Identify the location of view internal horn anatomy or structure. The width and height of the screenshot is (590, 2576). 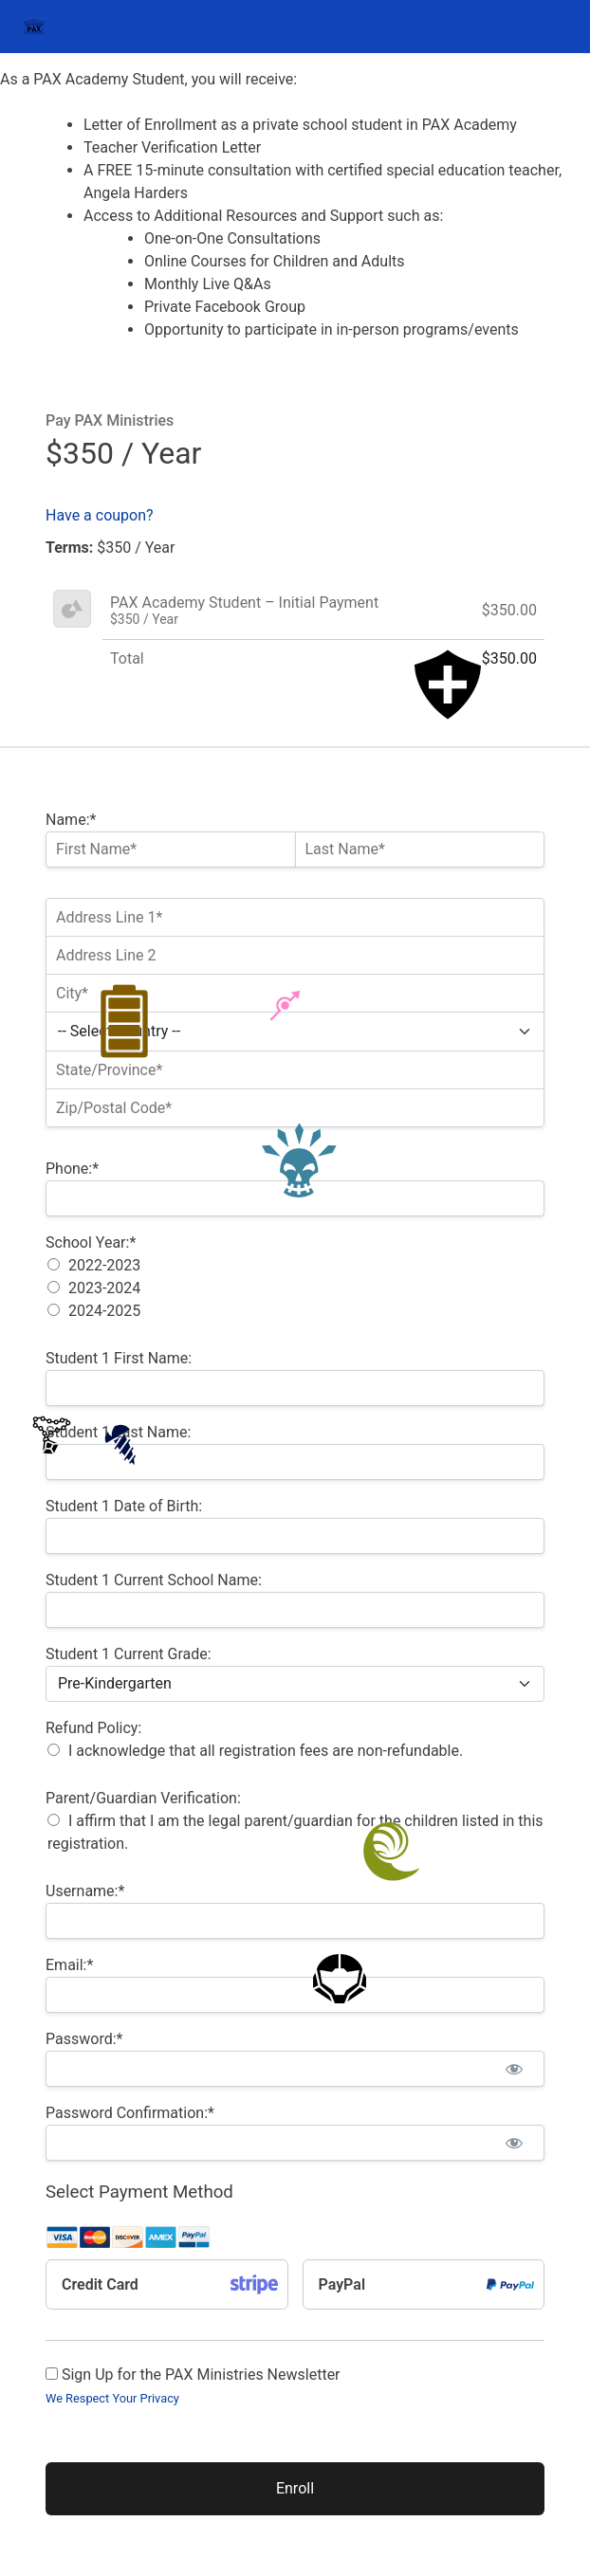
(391, 1852).